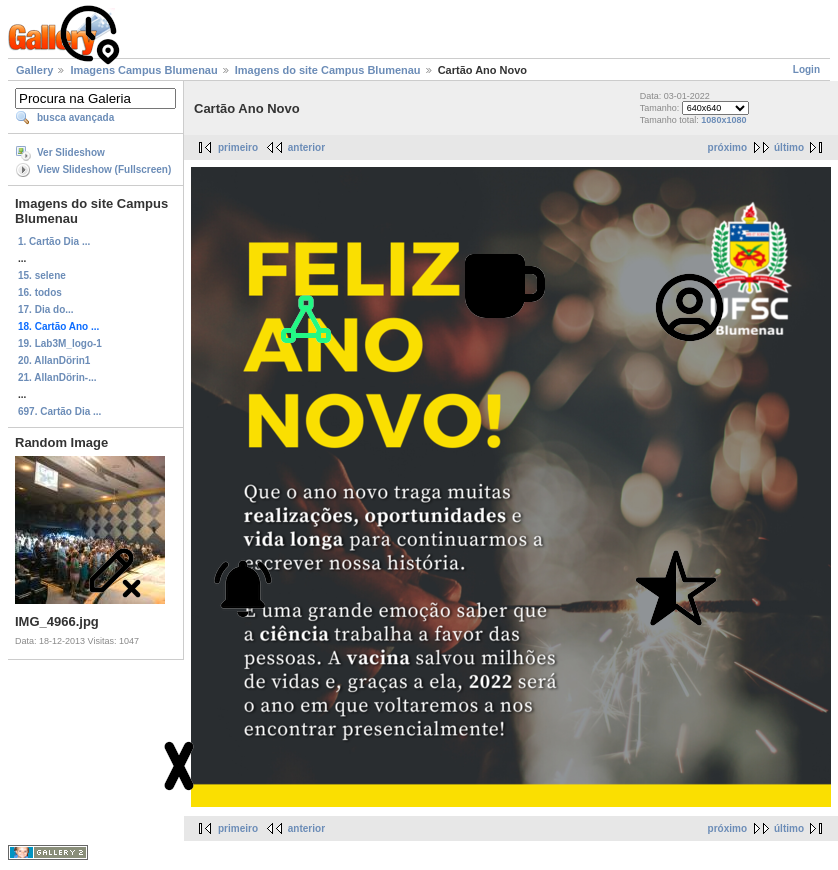 Image resolution: width=838 pixels, height=870 pixels. Describe the element at coordinates (505, 286) in the screenshot. I see `access coffee break or break time features` at that location.